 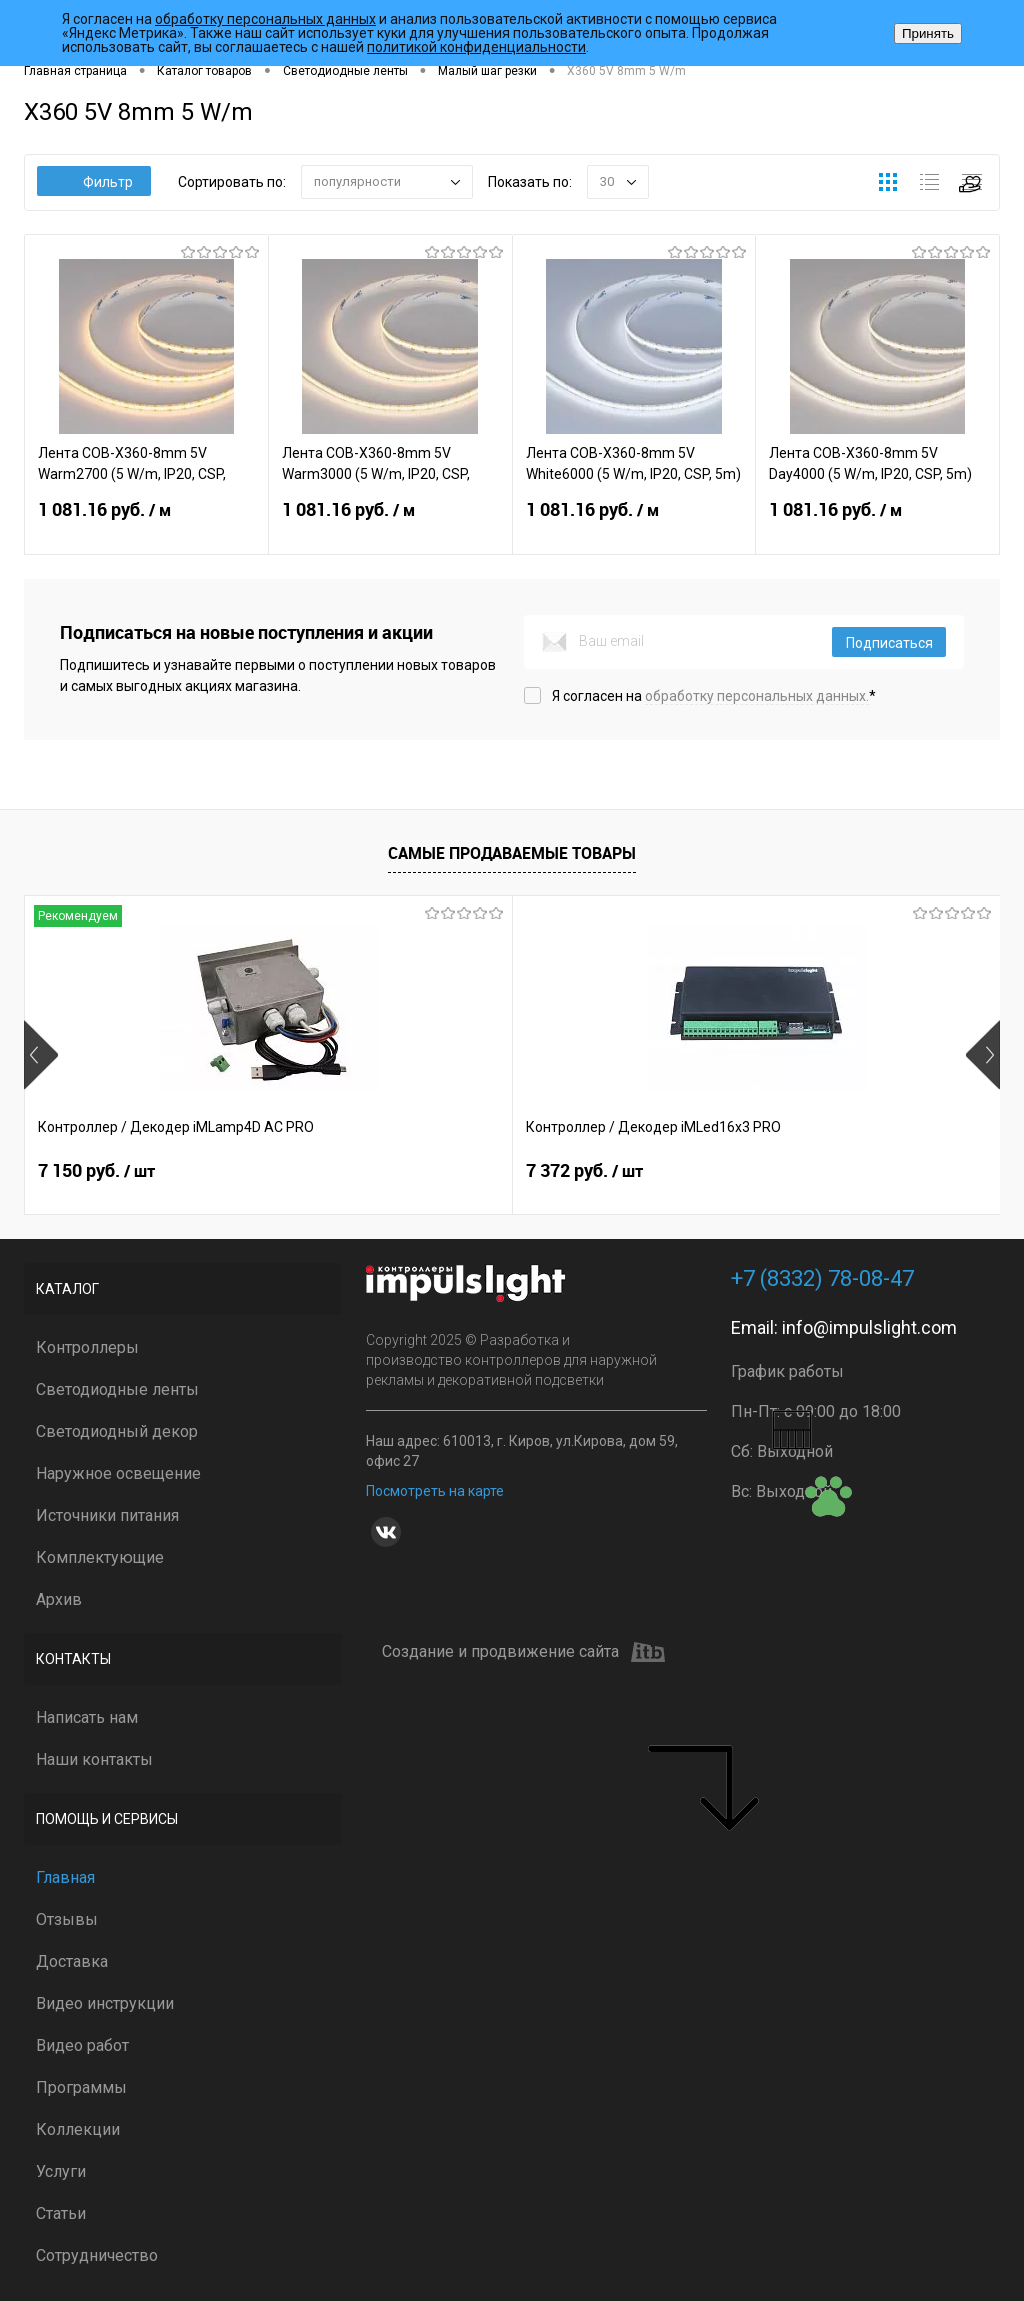 I want to click on donate or give to charity, so click(x=970, y=184).